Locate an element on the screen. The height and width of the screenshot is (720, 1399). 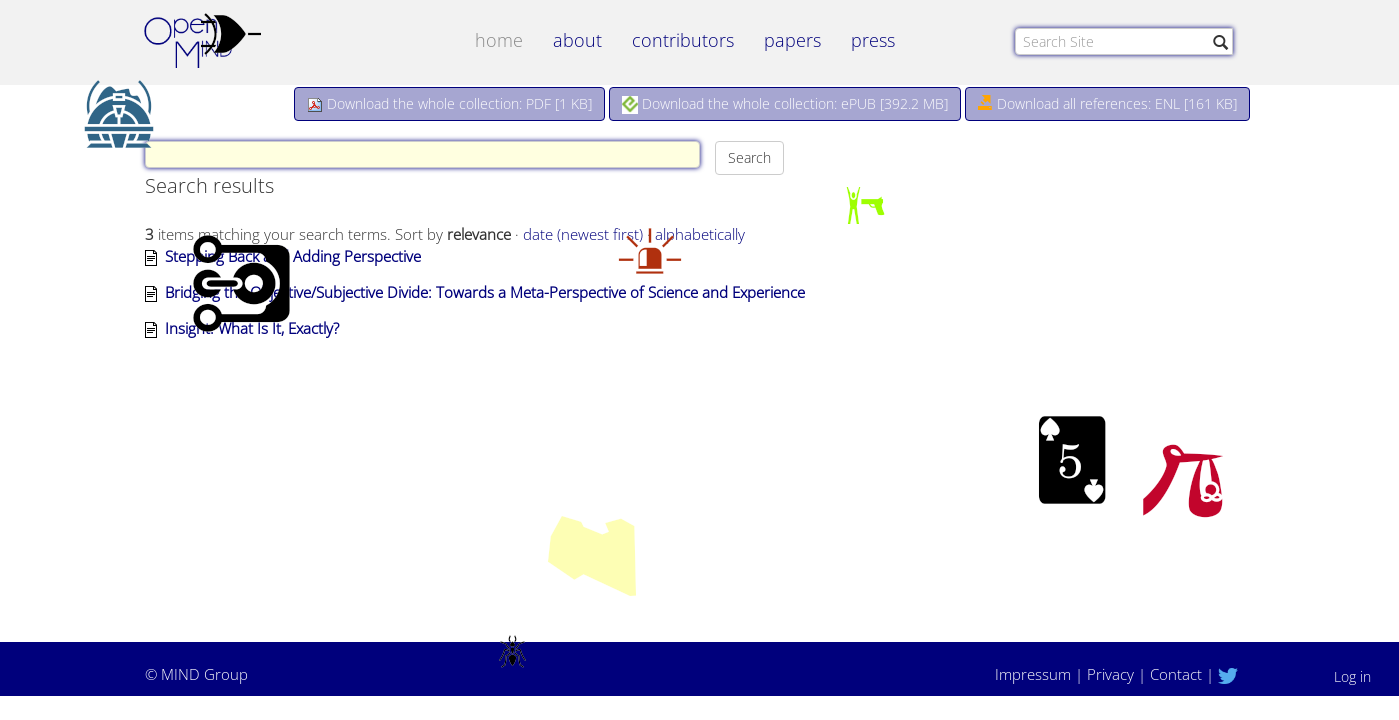
indicates an active alert or emergency notification is located at coordinates (650, 251).